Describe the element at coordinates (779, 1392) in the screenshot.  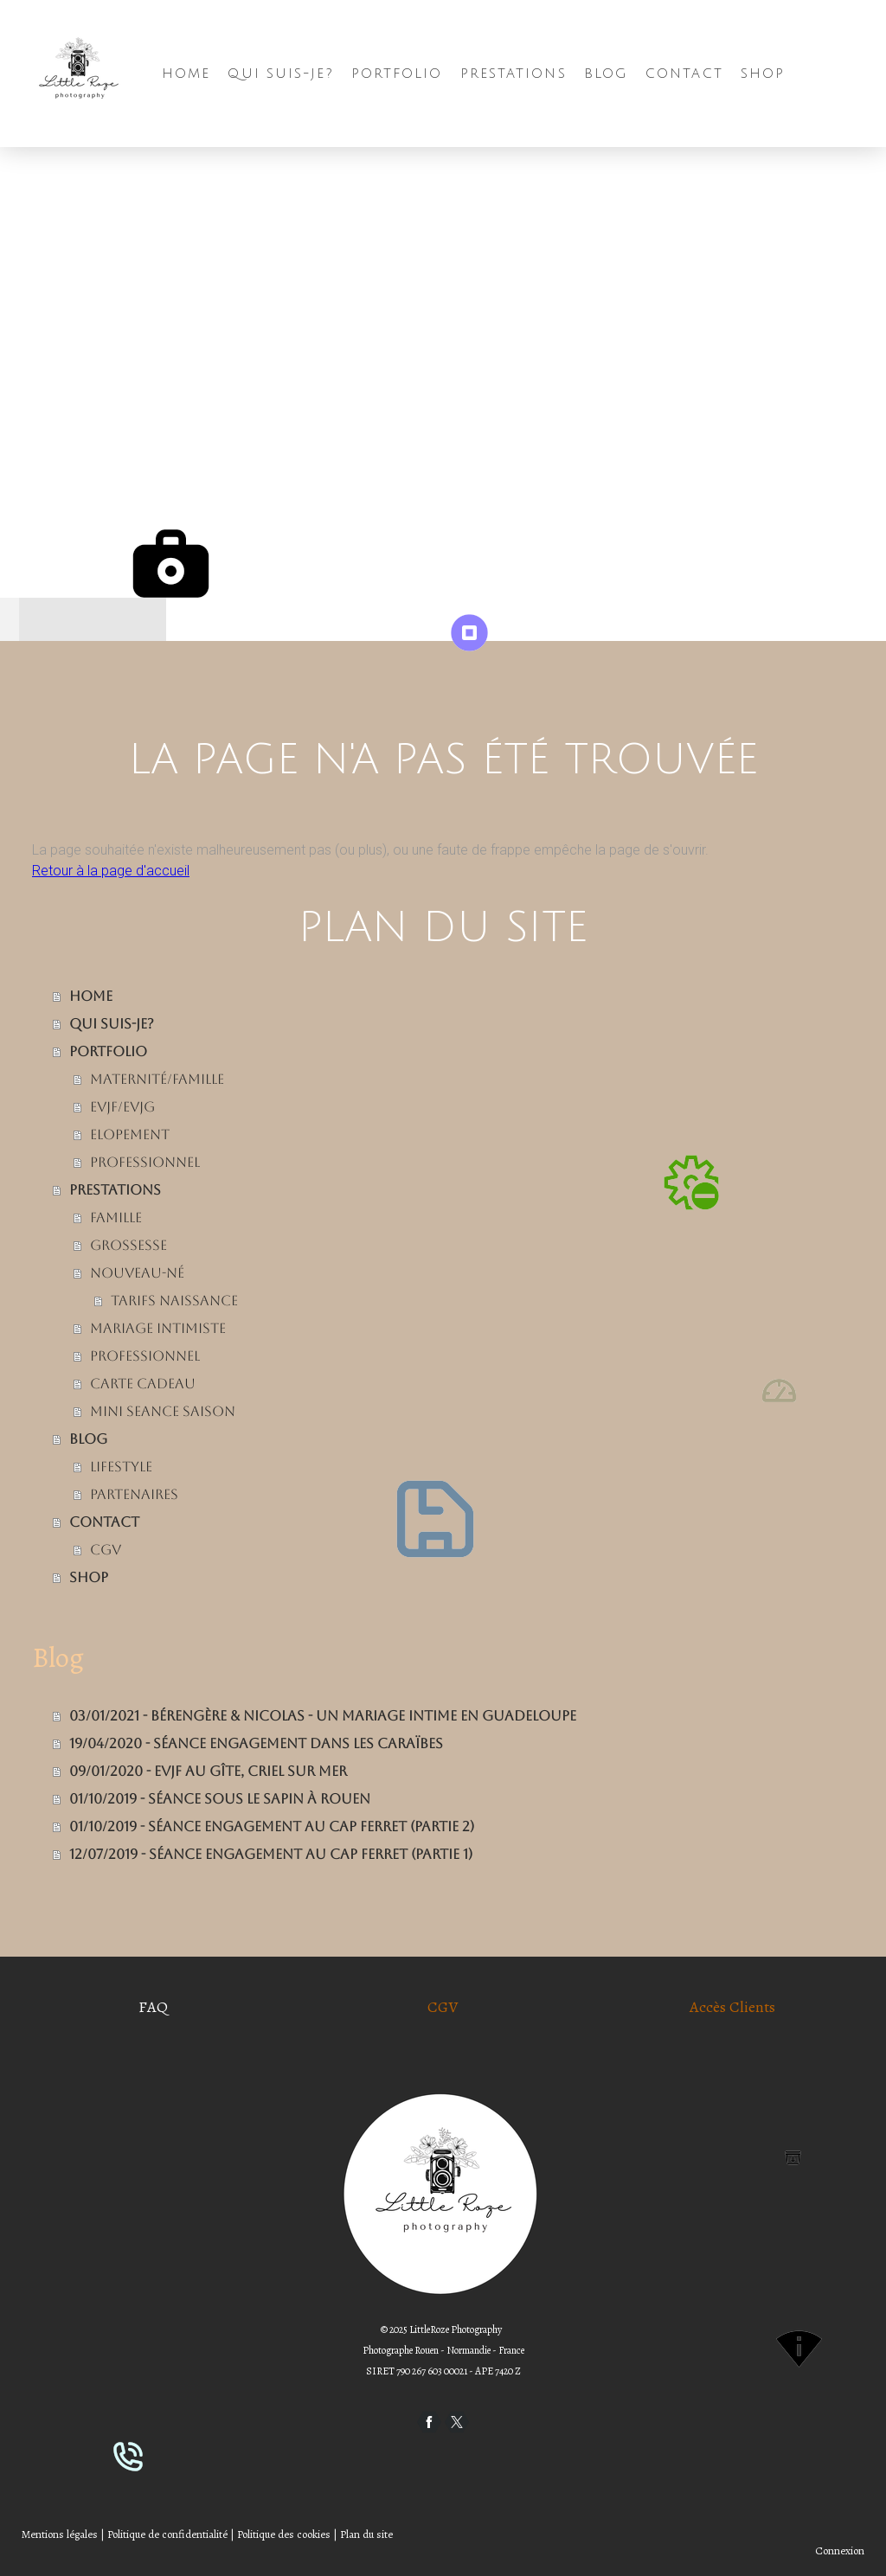
I see `view performance metrics or speed` at that location.